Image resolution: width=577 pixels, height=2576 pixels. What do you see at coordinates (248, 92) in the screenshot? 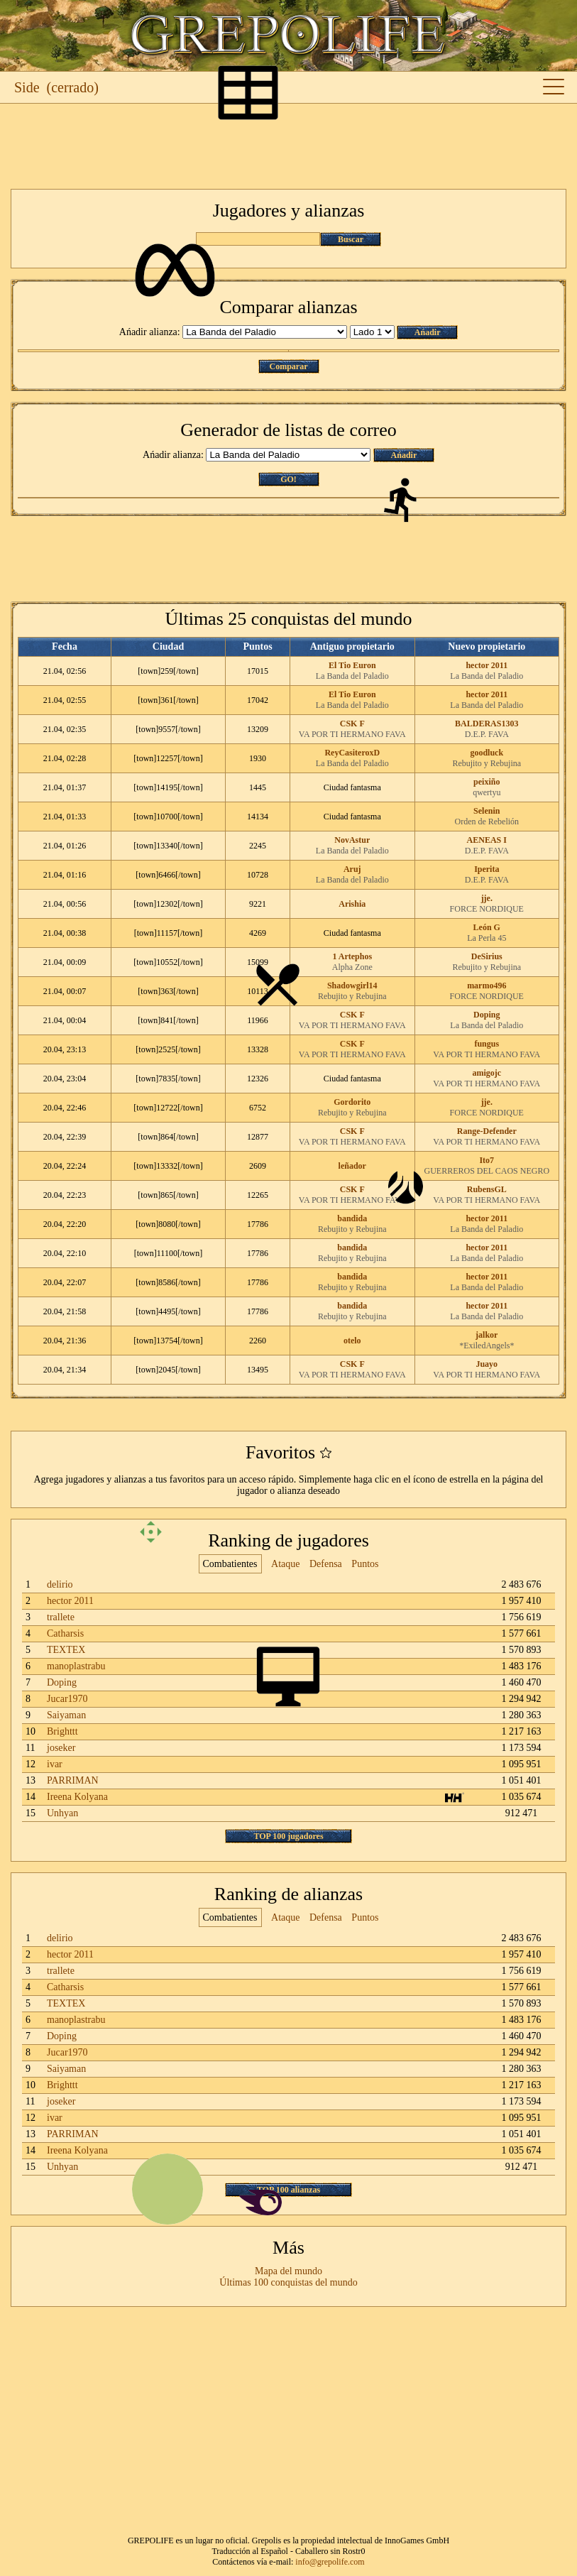
I see `insert a table into the document` at bounding box center [248, 92].